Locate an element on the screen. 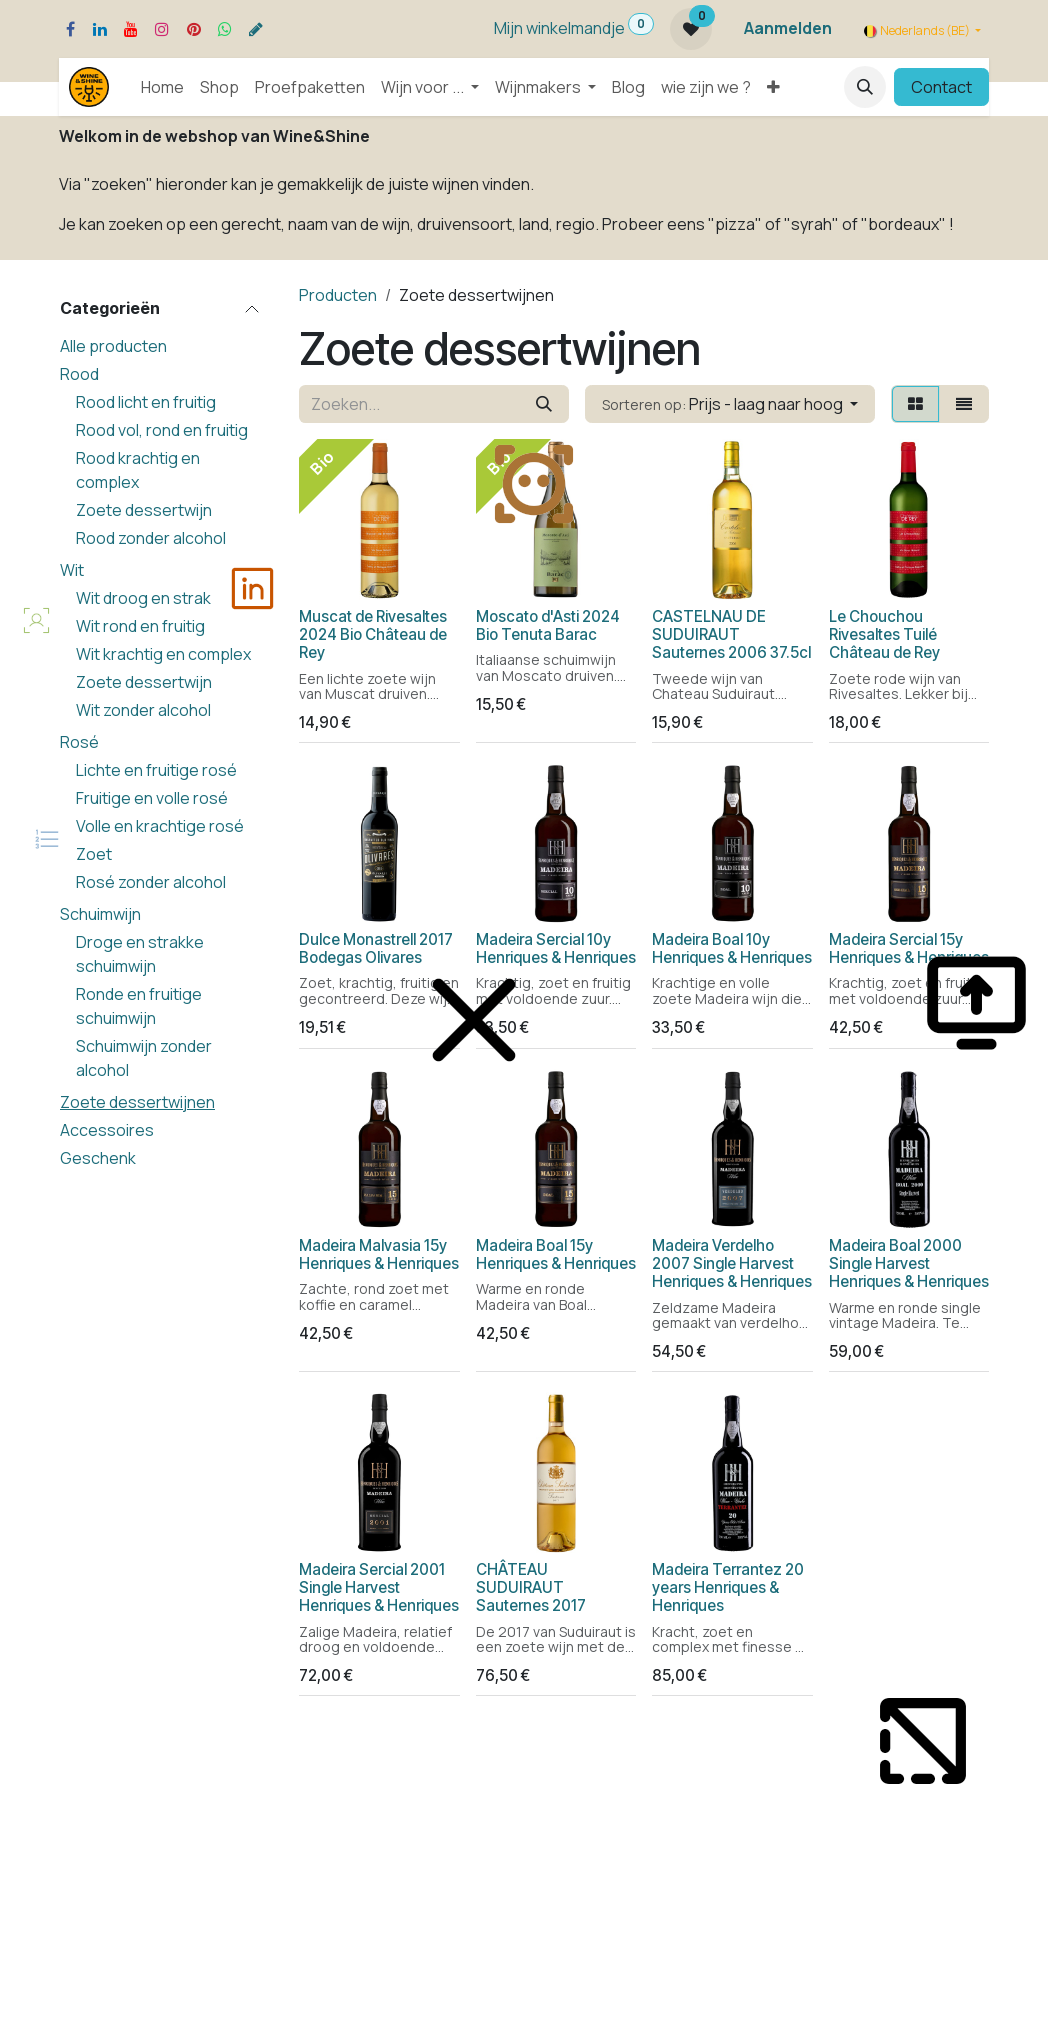 The height and width of the screenshot is (2036, 1048). close the current window or dialog is located at coordinates (474, 1020).